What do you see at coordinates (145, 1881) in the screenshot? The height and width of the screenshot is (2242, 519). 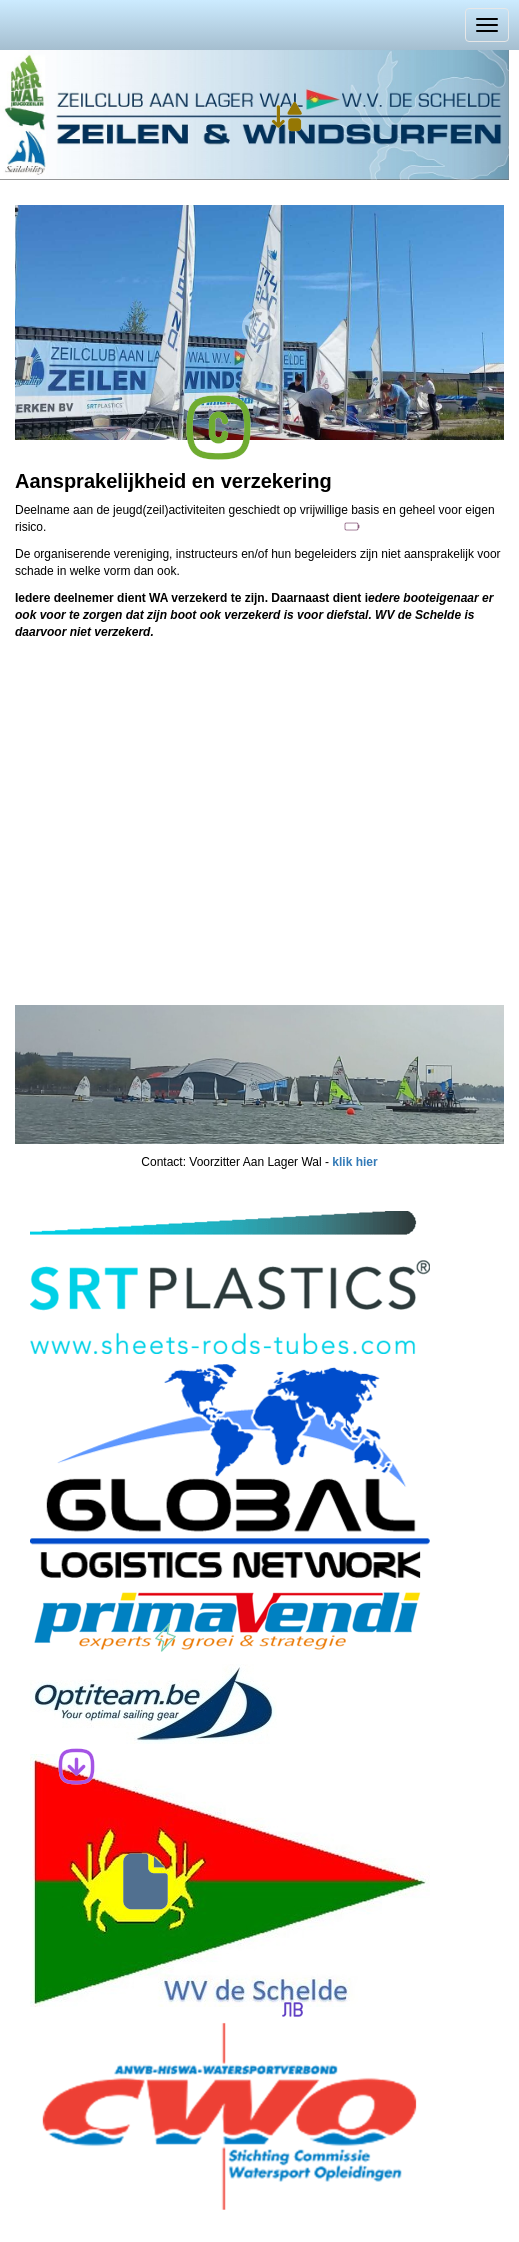 I see `open or view a file` at bounding box center [145, 1881].